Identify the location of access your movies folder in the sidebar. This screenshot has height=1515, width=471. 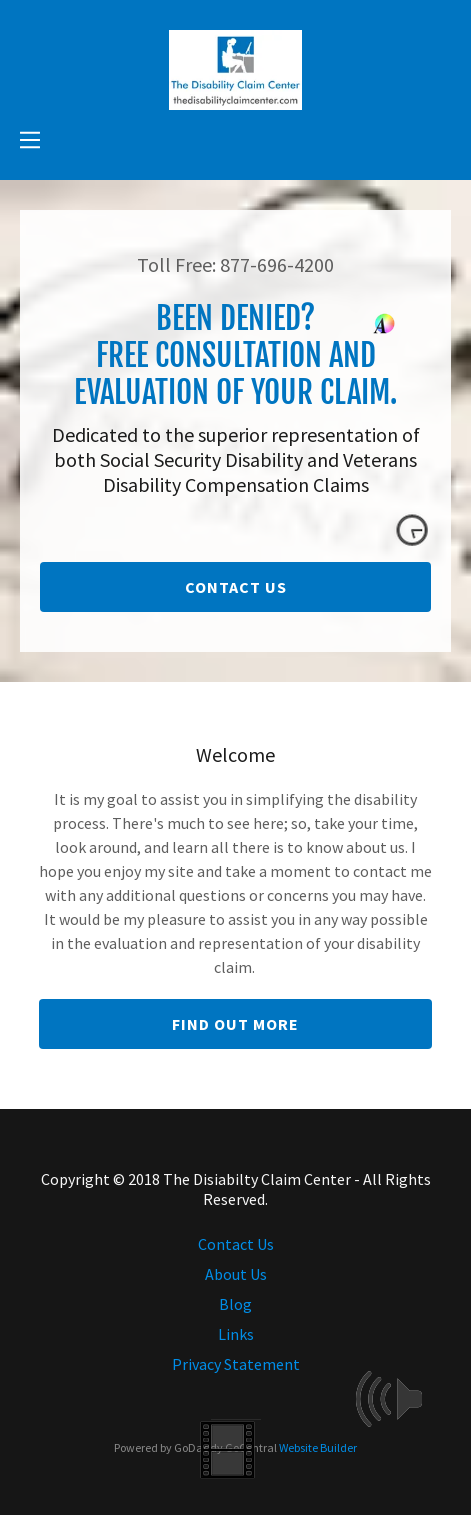
(227, 1449).